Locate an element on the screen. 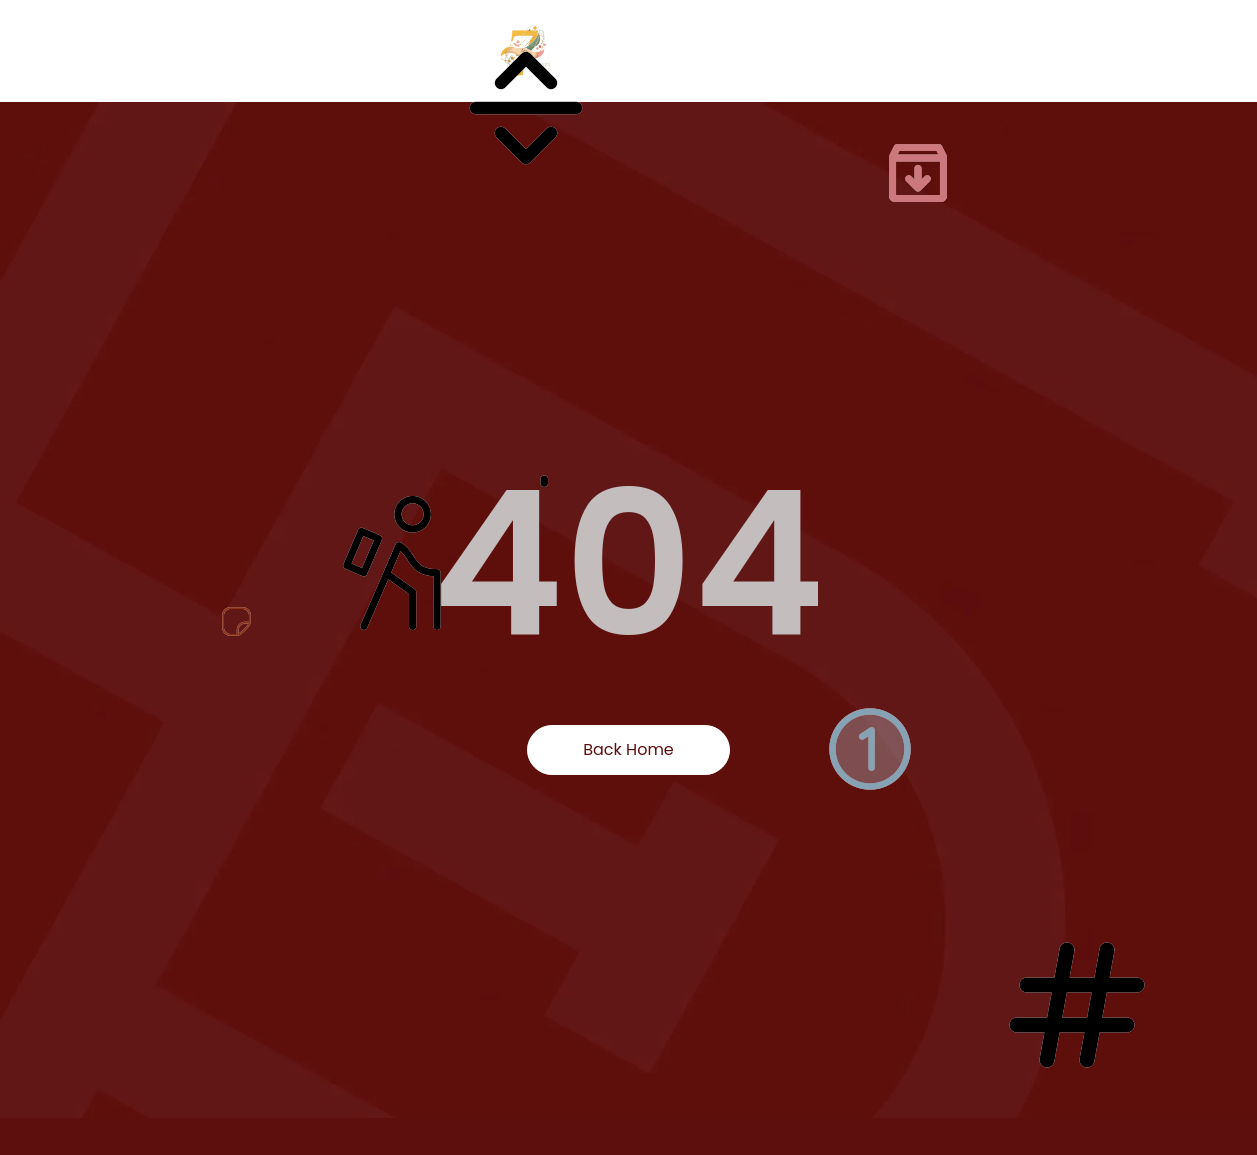 The width and height of the screenshot is (1257, 1155). view or add hashtags is located at coordinates (1077, 1005).